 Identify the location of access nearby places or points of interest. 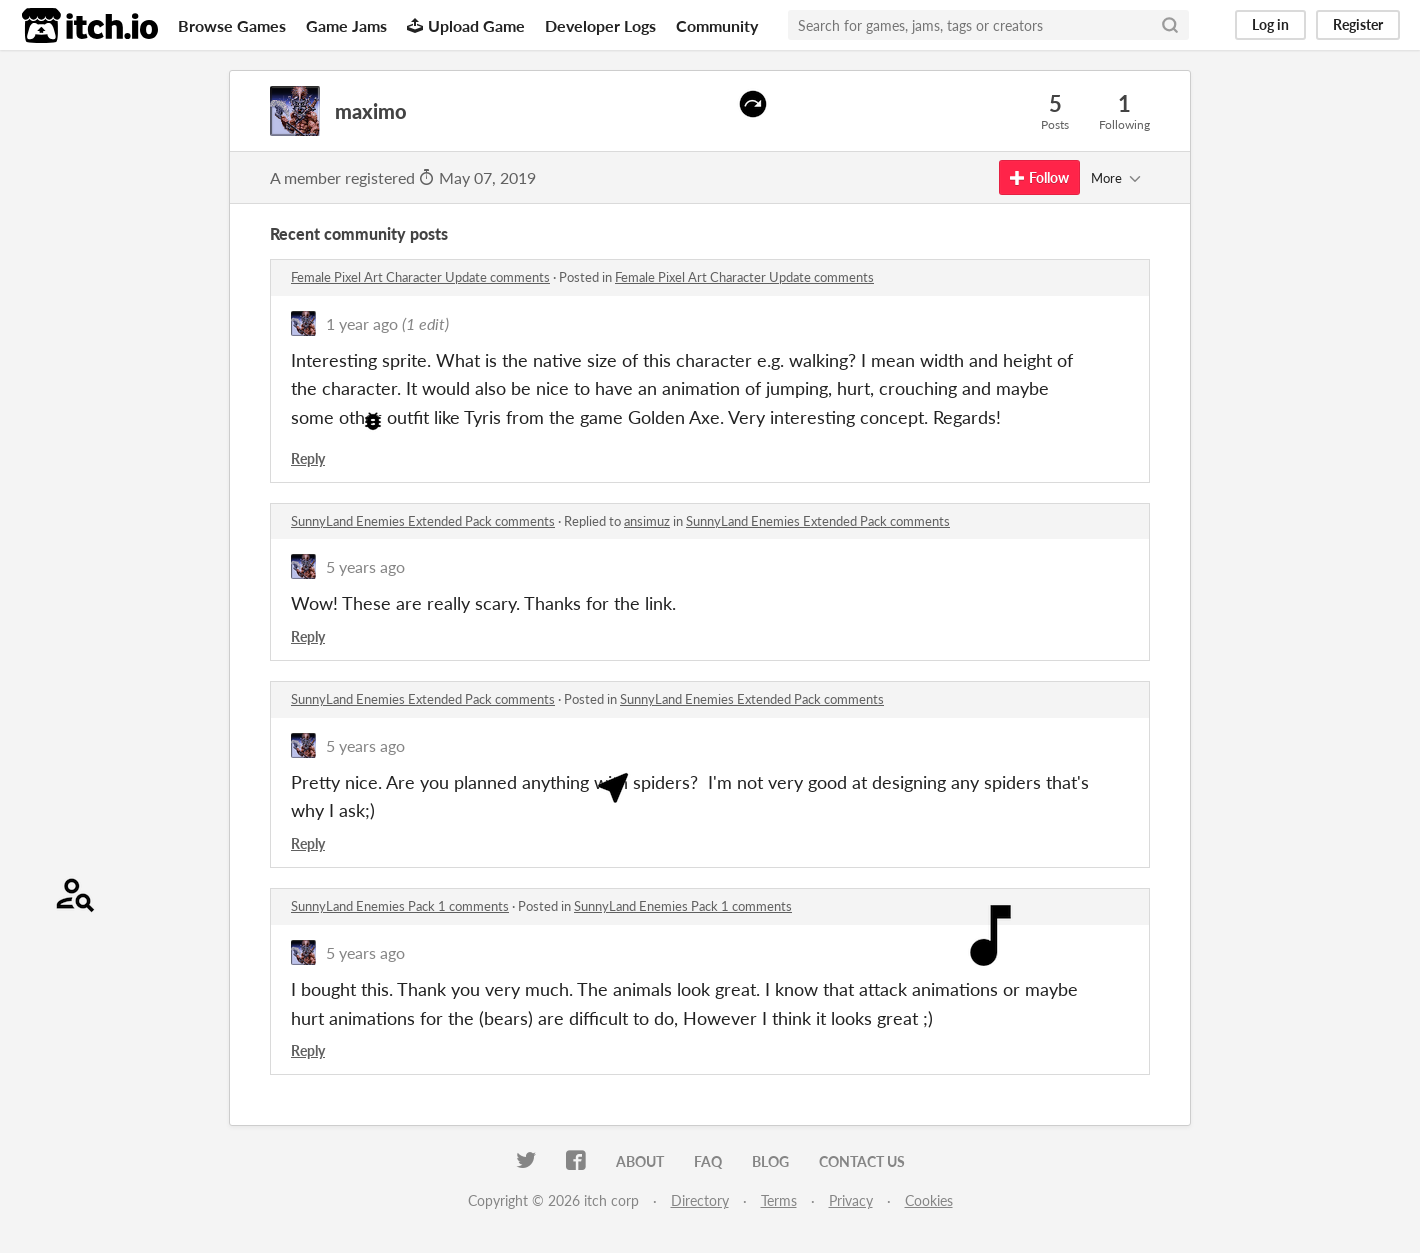
(613, 787).